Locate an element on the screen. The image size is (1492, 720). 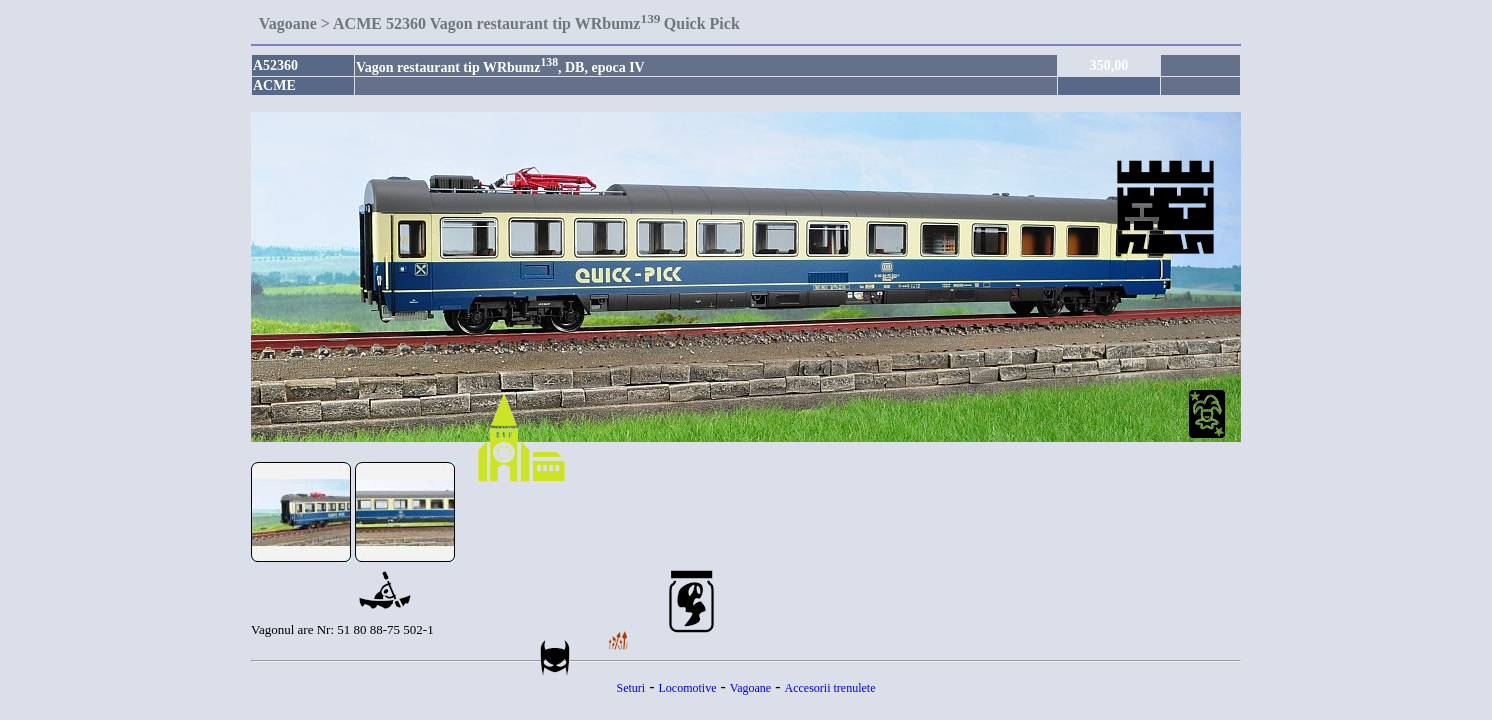
select batman or superhero character is located at coordinates (555, 658).